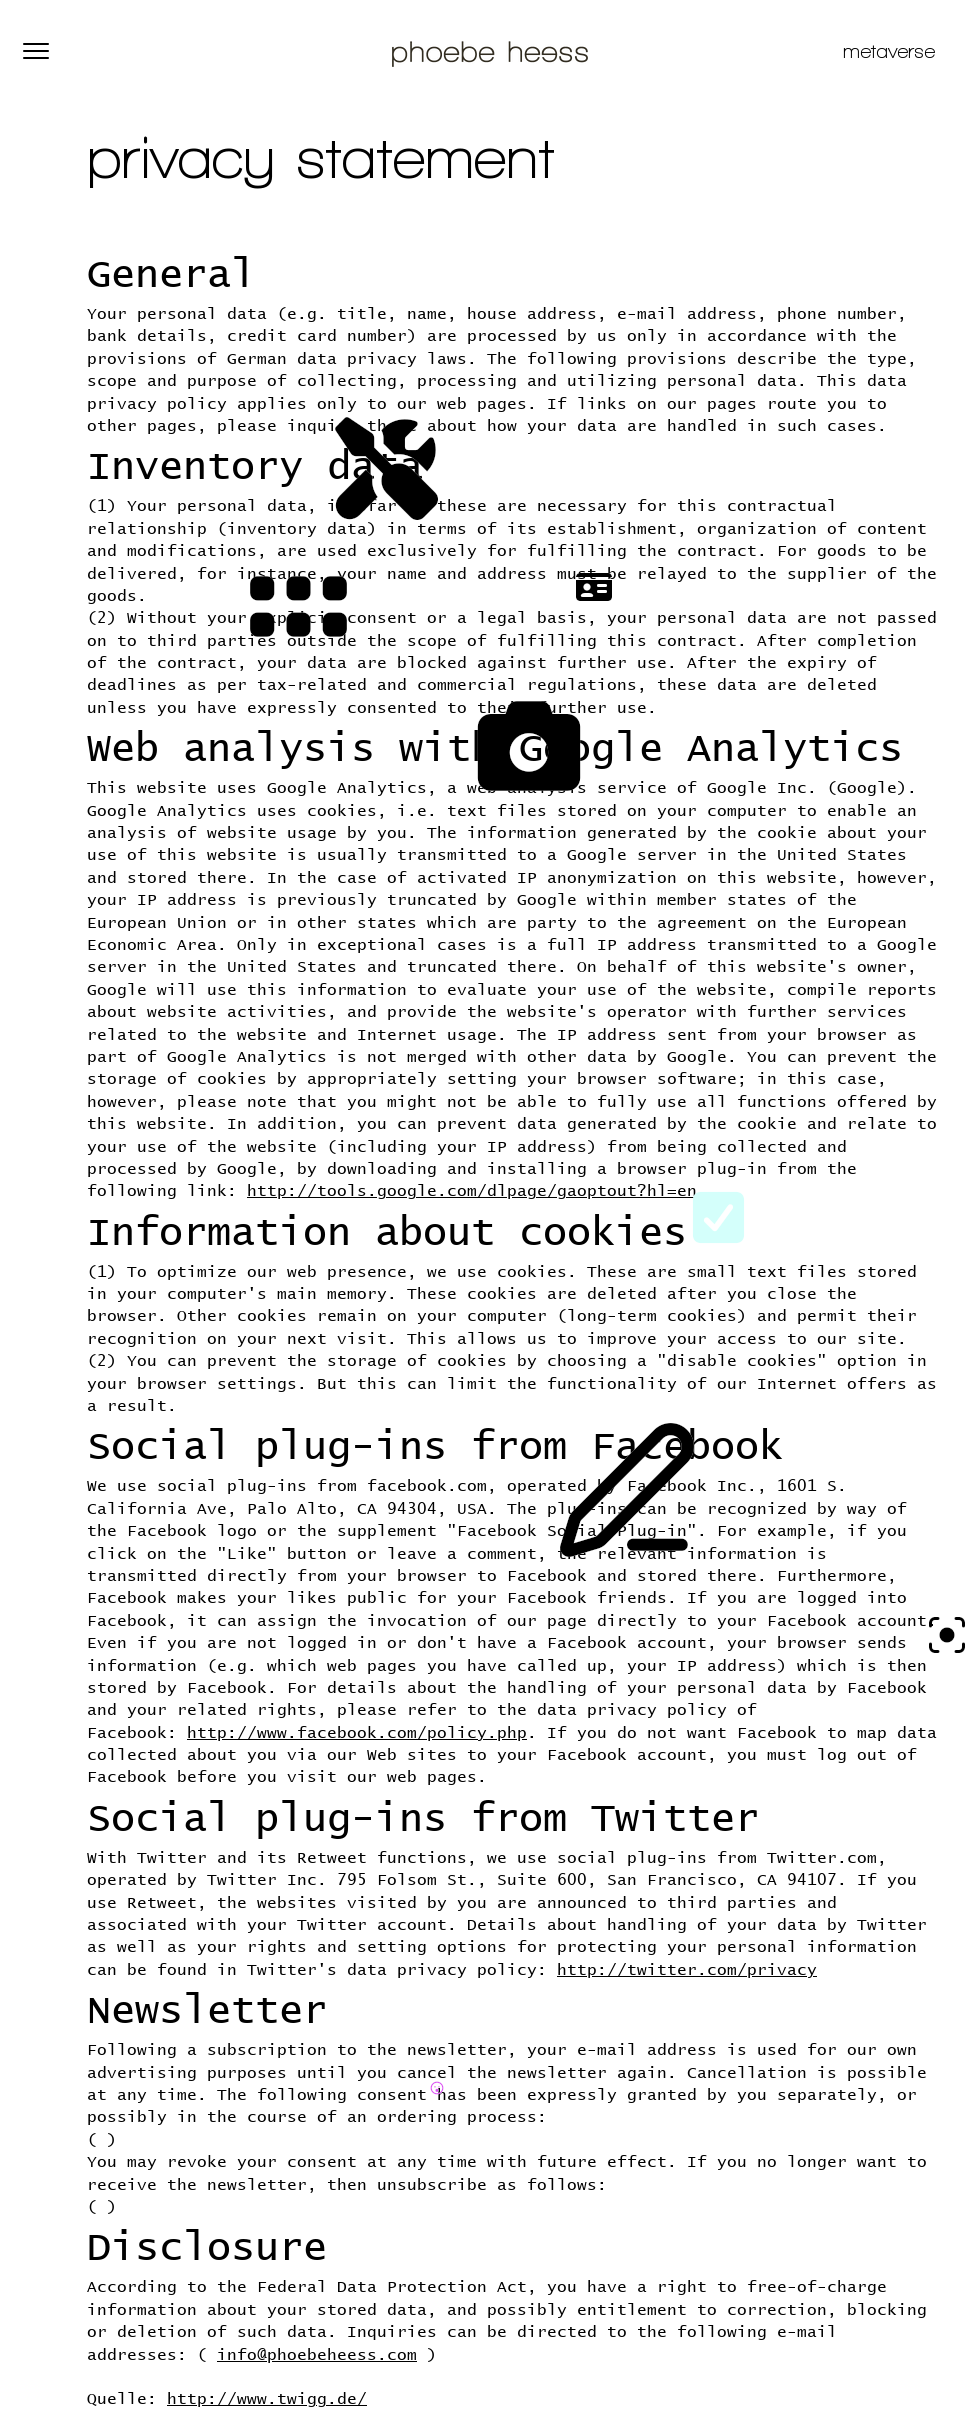 Image resolution: width=980 pixels, height=2421 pixels. Describe the element at coordinates (529, 746) in the screenshot. I see `take a photo` at that location.